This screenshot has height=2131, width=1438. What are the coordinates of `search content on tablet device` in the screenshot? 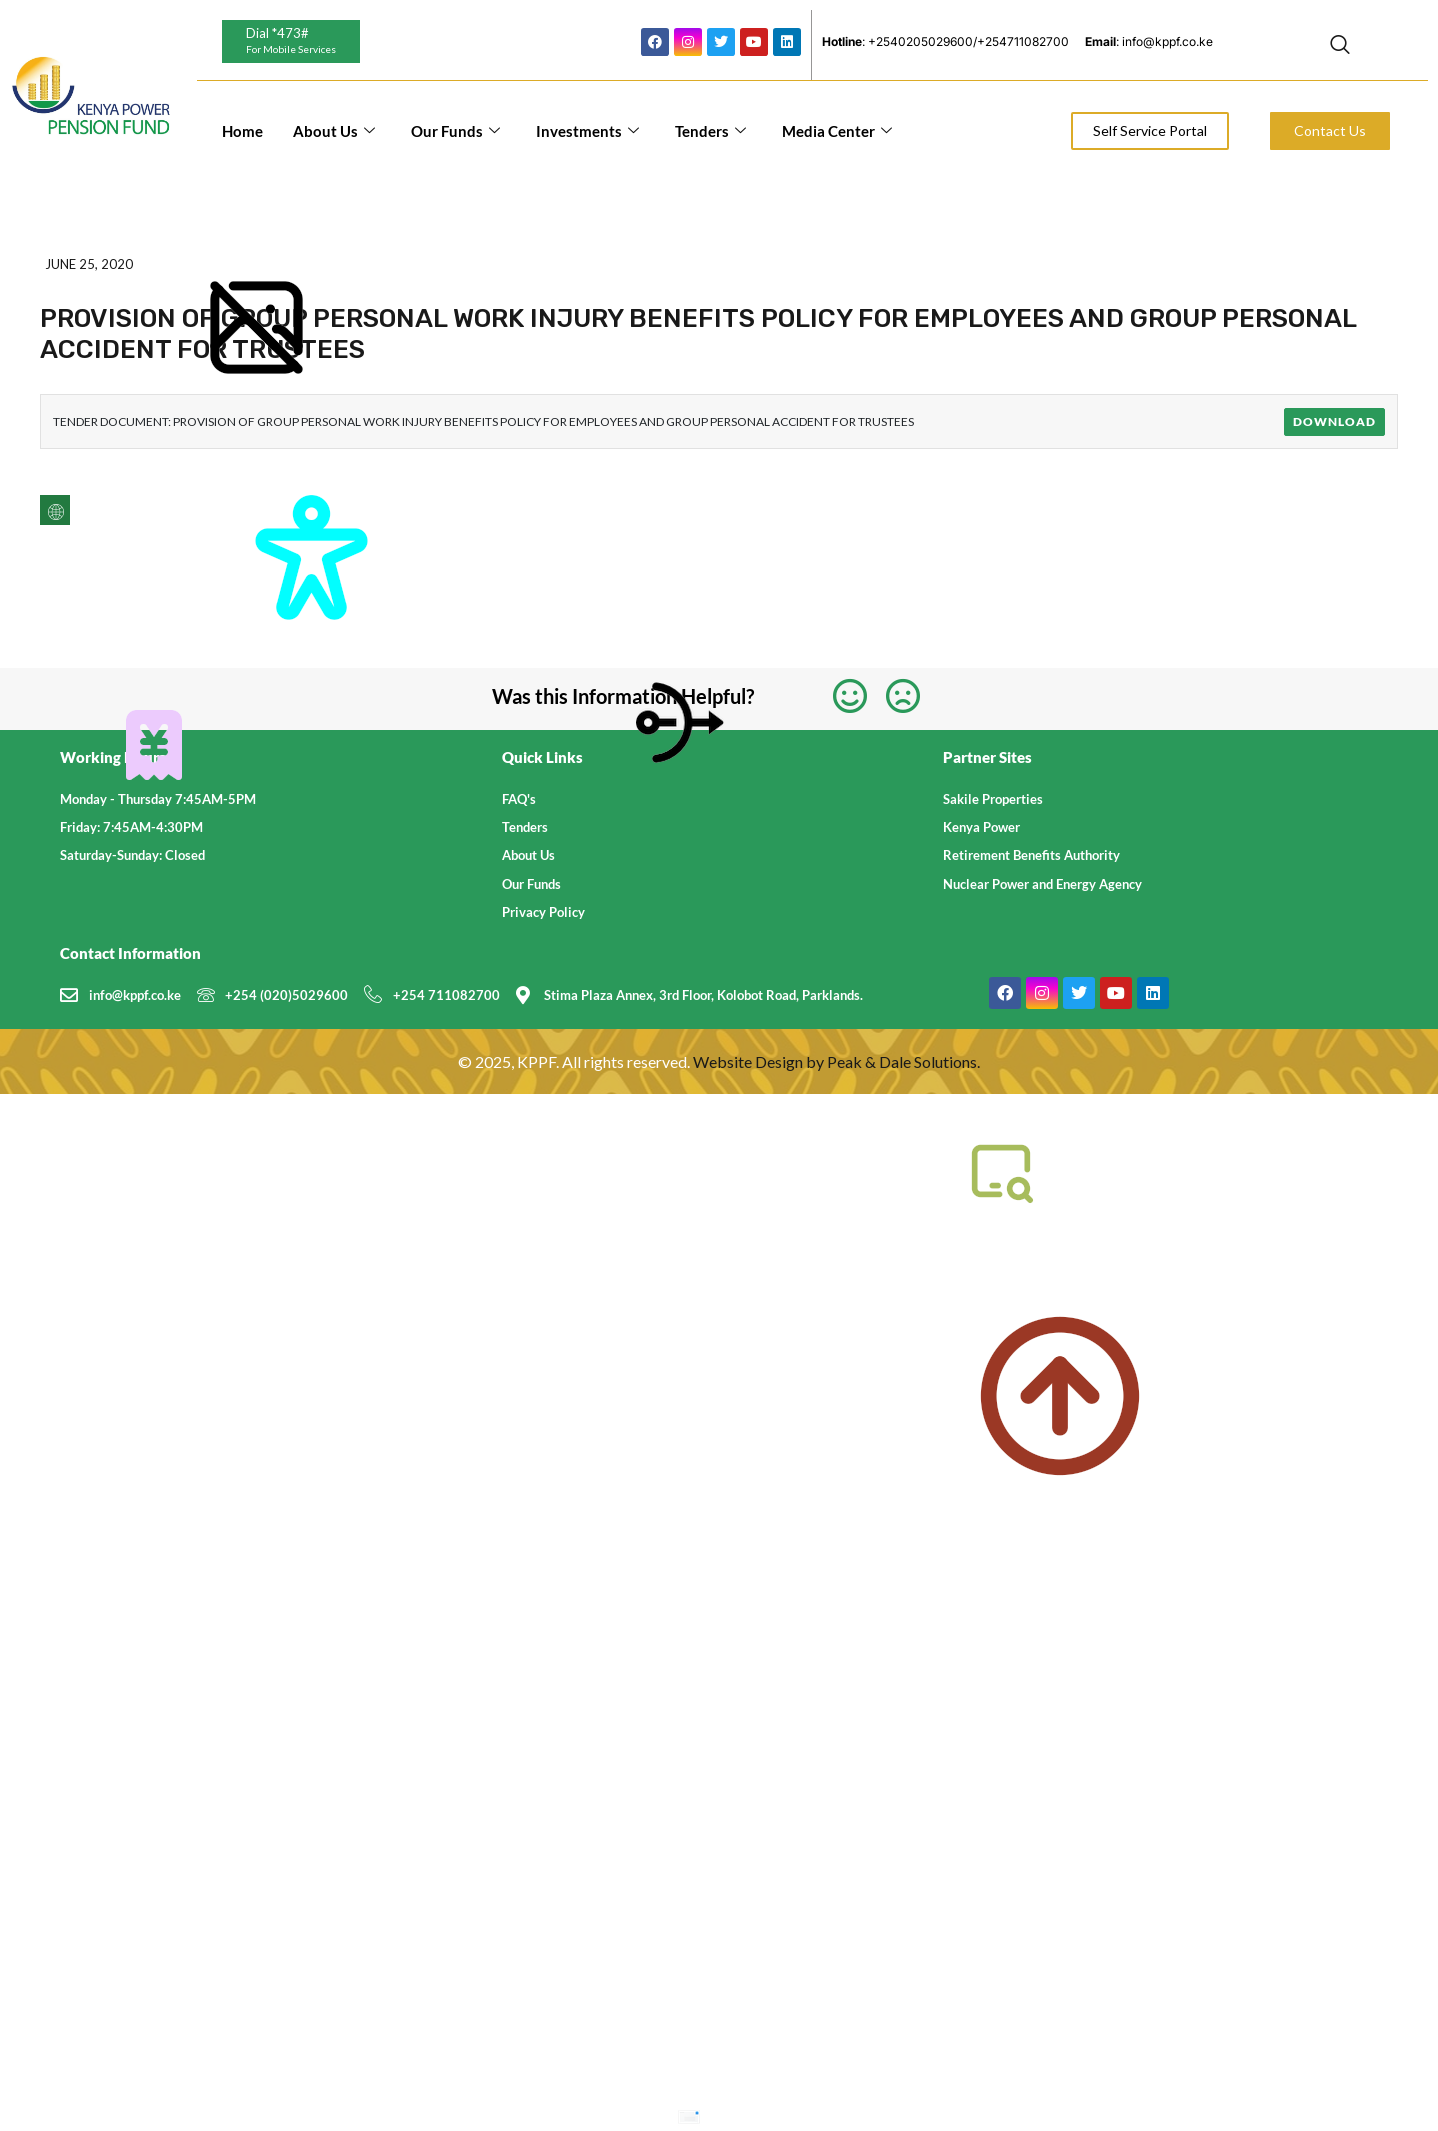 It's located at (1001, 1171).